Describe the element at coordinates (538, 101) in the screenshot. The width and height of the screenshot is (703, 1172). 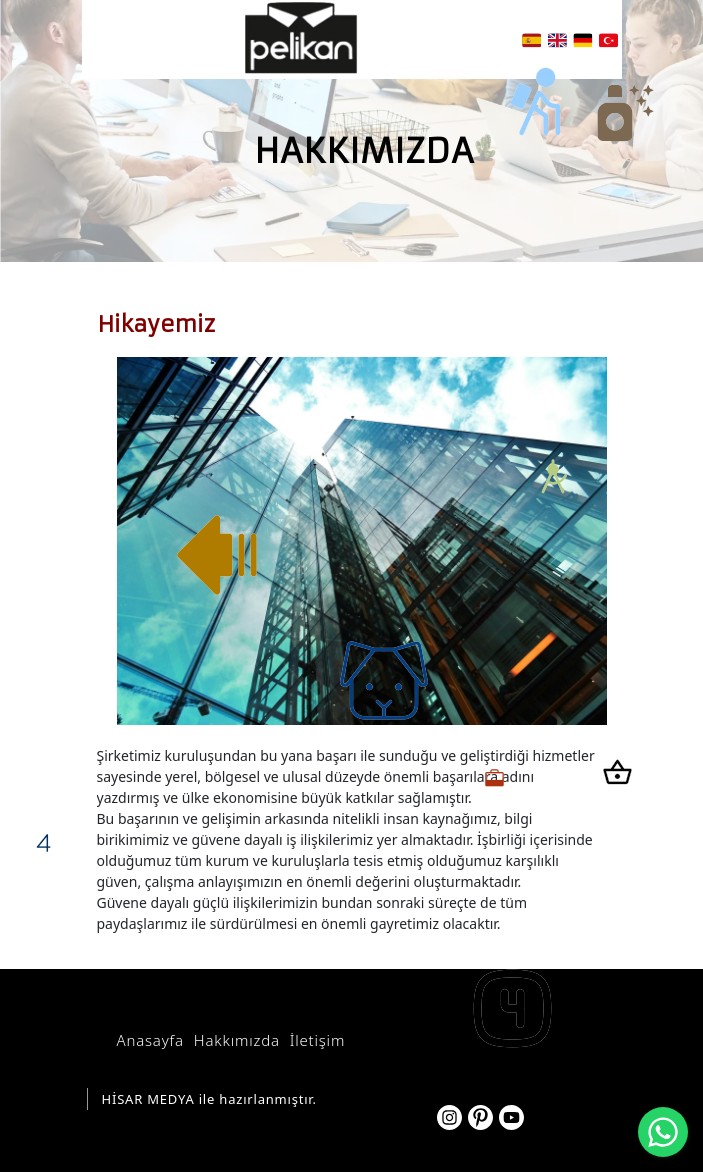
I see `access hiking trails or outdoor activities` at that location.